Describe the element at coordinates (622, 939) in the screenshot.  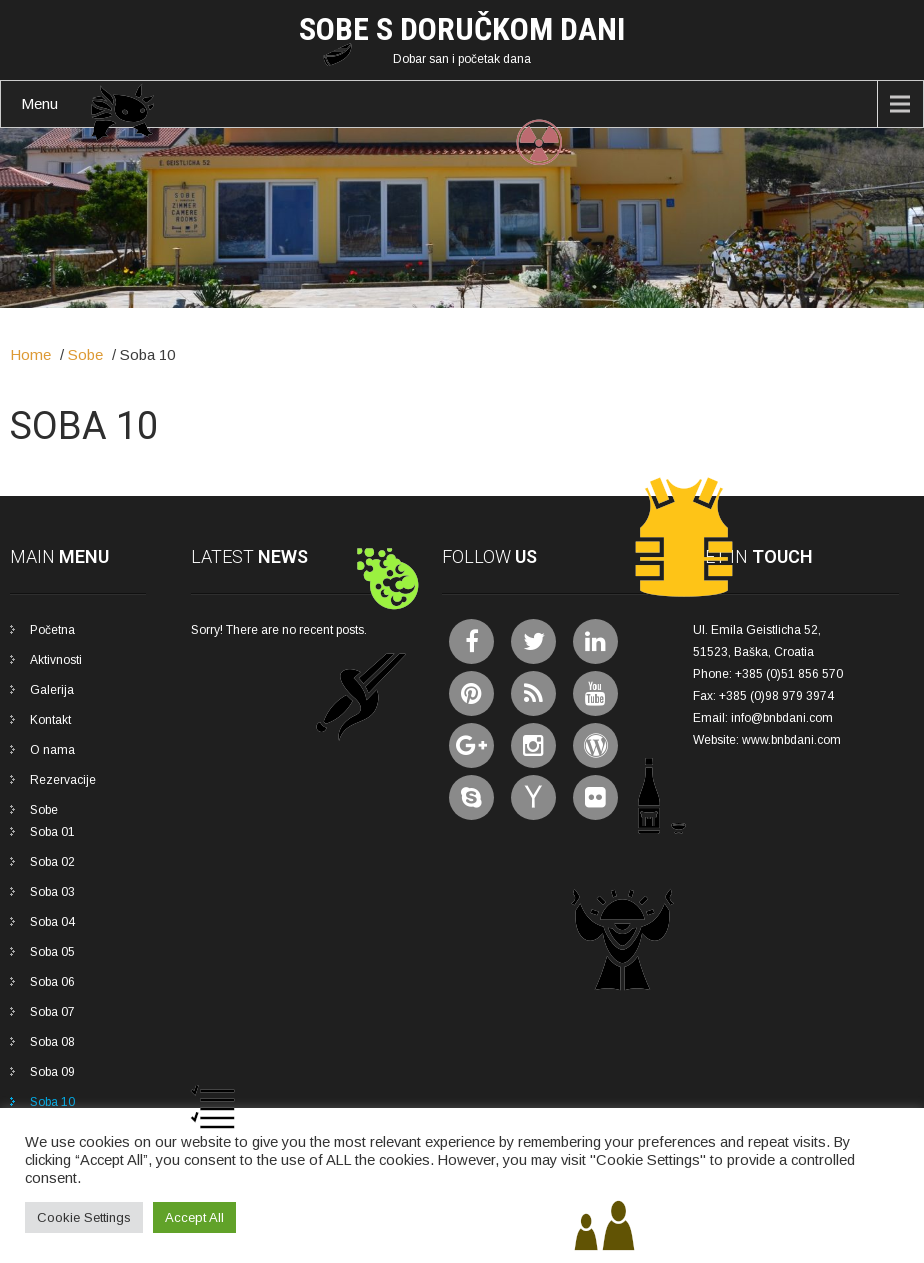
I see `select sun priest character class` at that location.